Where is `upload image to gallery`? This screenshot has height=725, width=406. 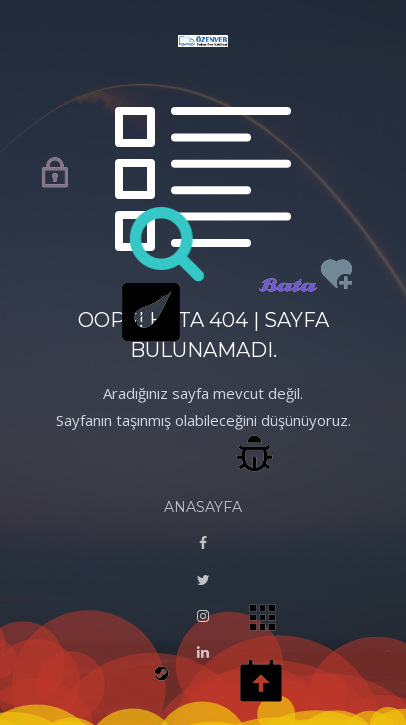
upload image to gallery is located at coordinates (261, 683).